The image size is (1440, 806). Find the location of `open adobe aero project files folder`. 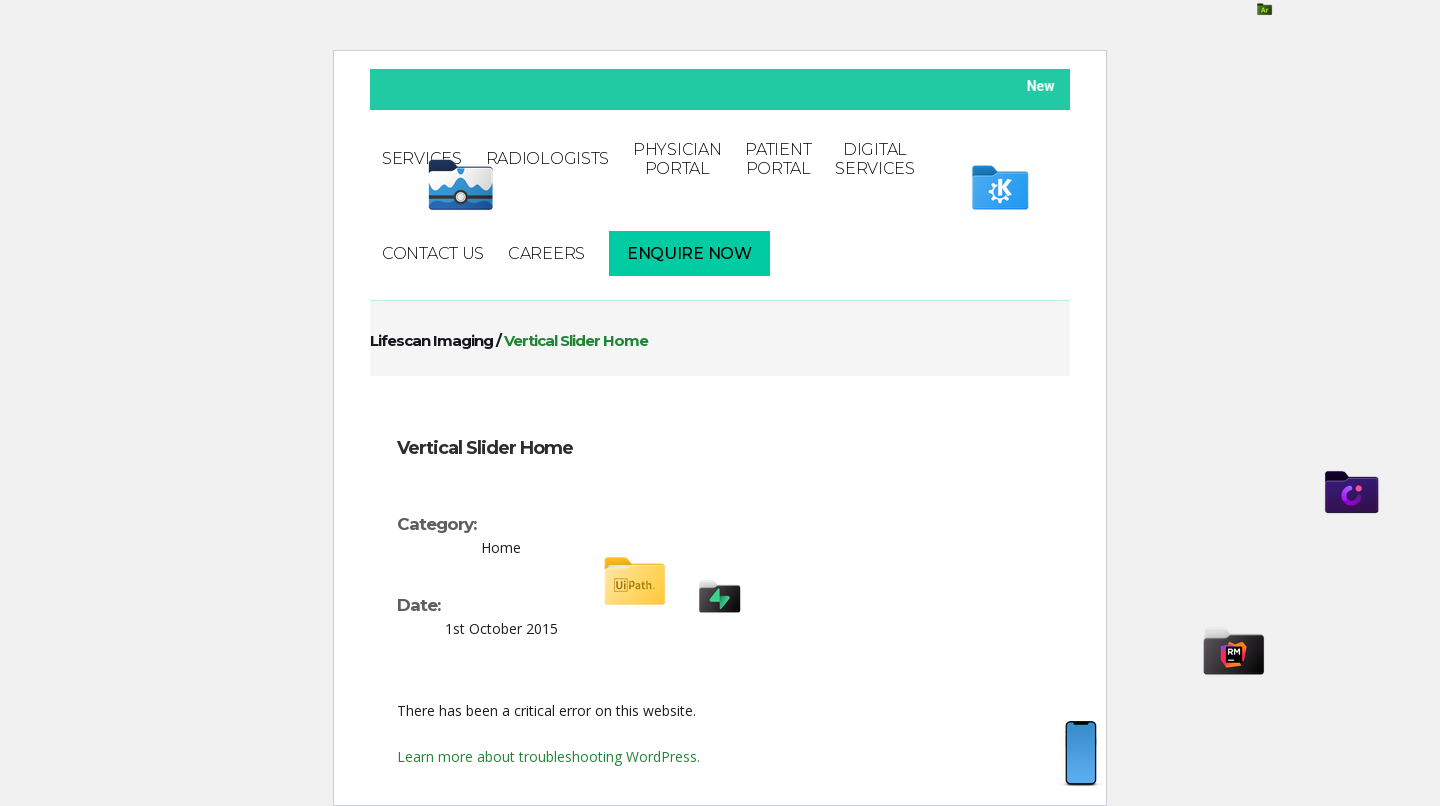

open adobe aero project files folder is located at coordinates (1264, 9).